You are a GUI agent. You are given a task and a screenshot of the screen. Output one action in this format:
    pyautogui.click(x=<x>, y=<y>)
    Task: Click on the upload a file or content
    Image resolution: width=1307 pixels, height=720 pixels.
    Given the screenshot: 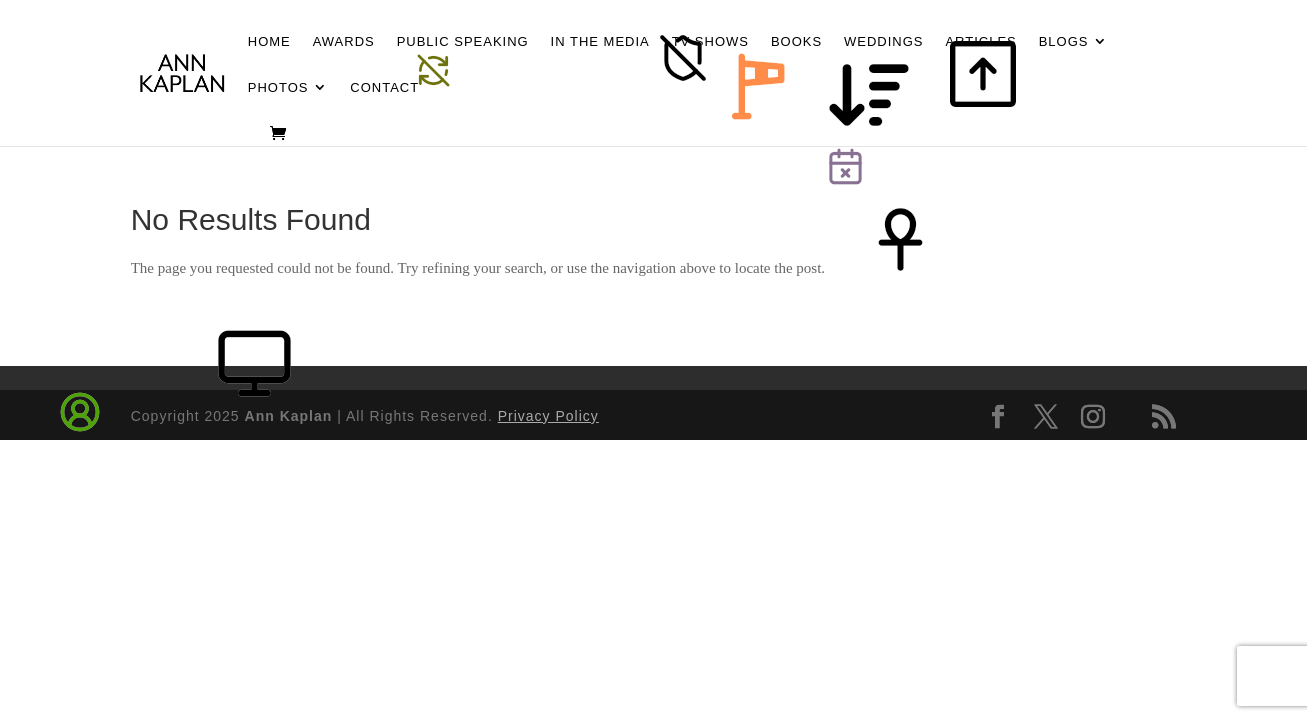 What is the action you would take?
    pyautogui.click(x=983, y=74)
    